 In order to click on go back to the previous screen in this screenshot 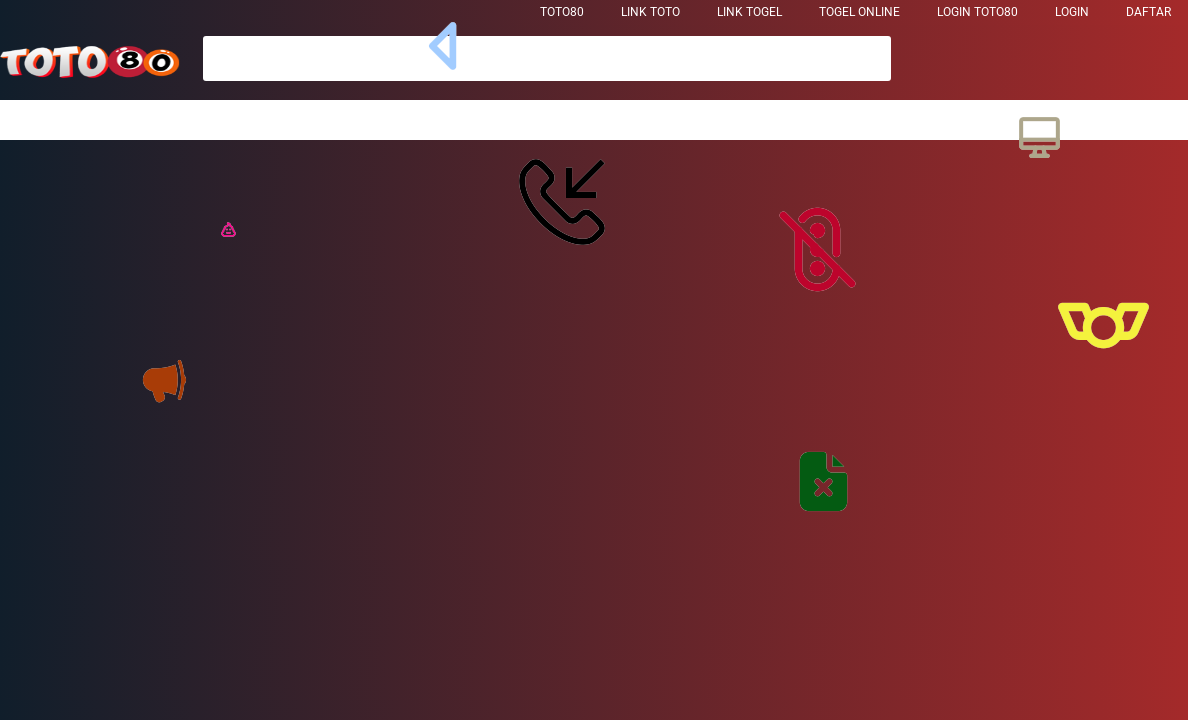, I will do `click(446, 46)`.